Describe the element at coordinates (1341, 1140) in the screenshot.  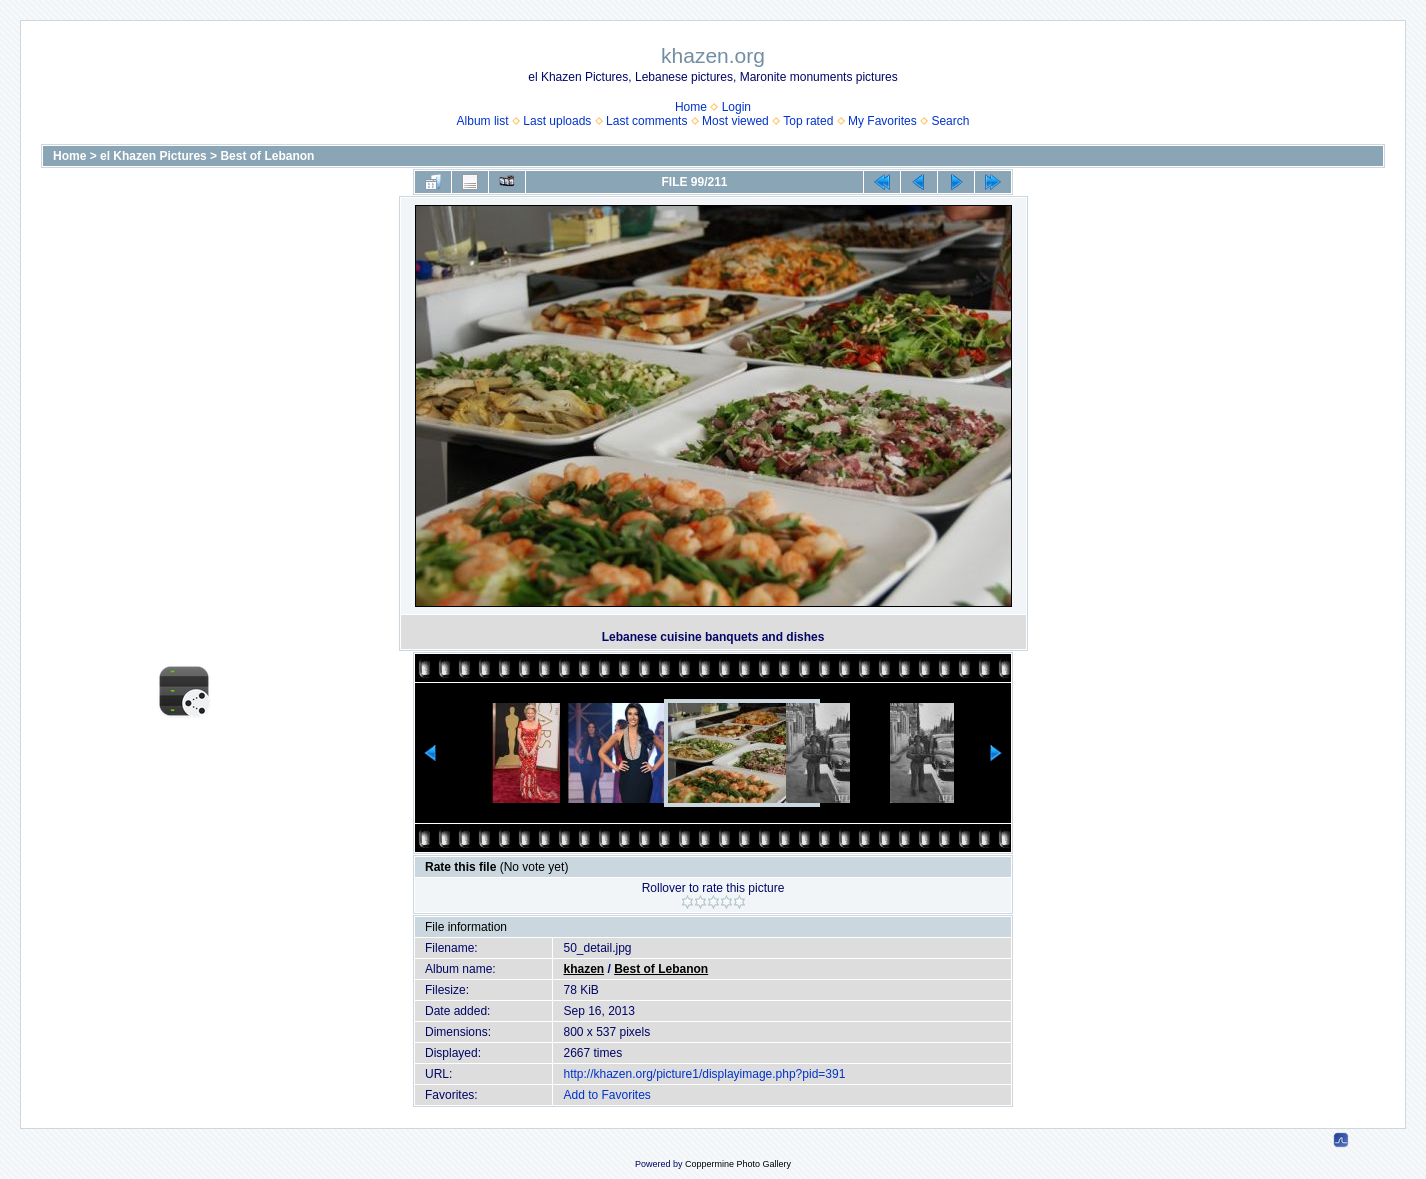
I see `open wireshark network protocol analyzer` at that location.